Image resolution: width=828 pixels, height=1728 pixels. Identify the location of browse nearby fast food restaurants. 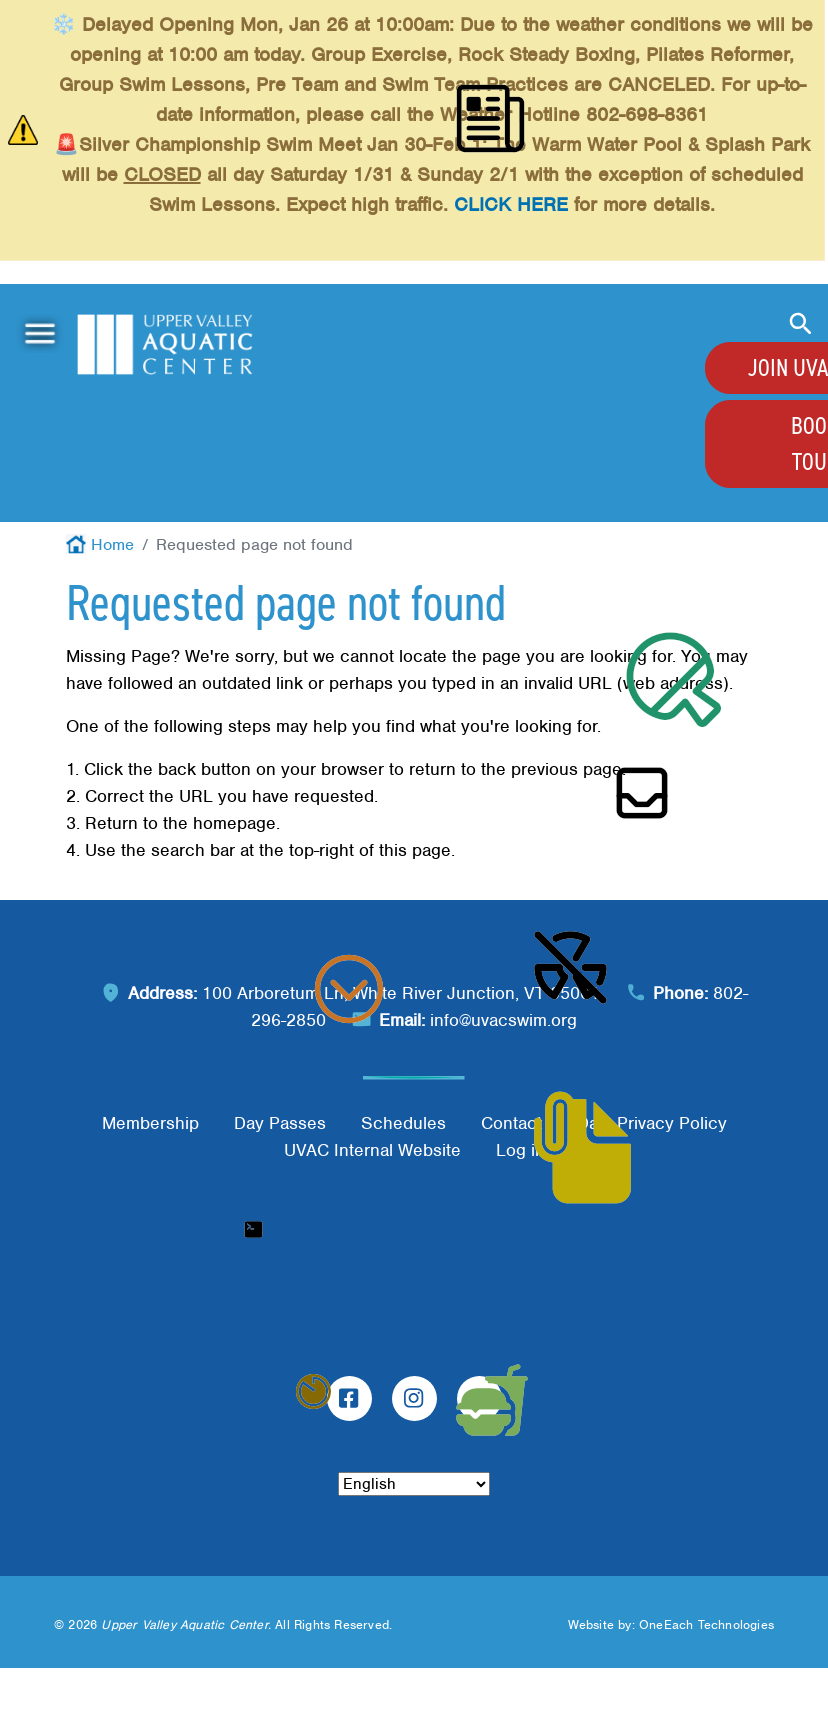
(492, 1400).